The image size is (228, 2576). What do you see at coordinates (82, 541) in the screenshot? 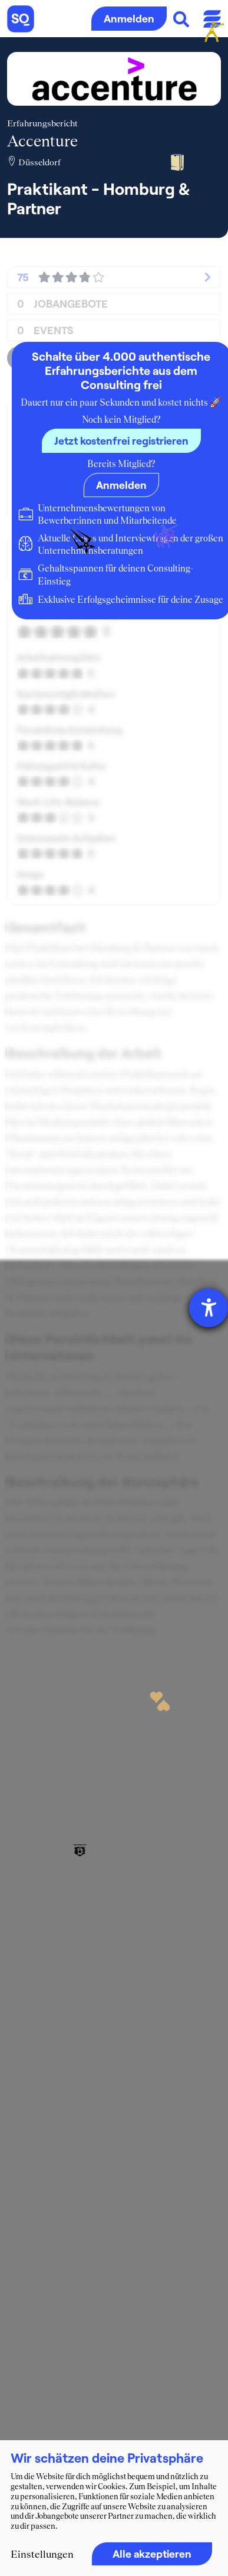
I see `attack or throw weapon action` at bounding box center [82, 541].